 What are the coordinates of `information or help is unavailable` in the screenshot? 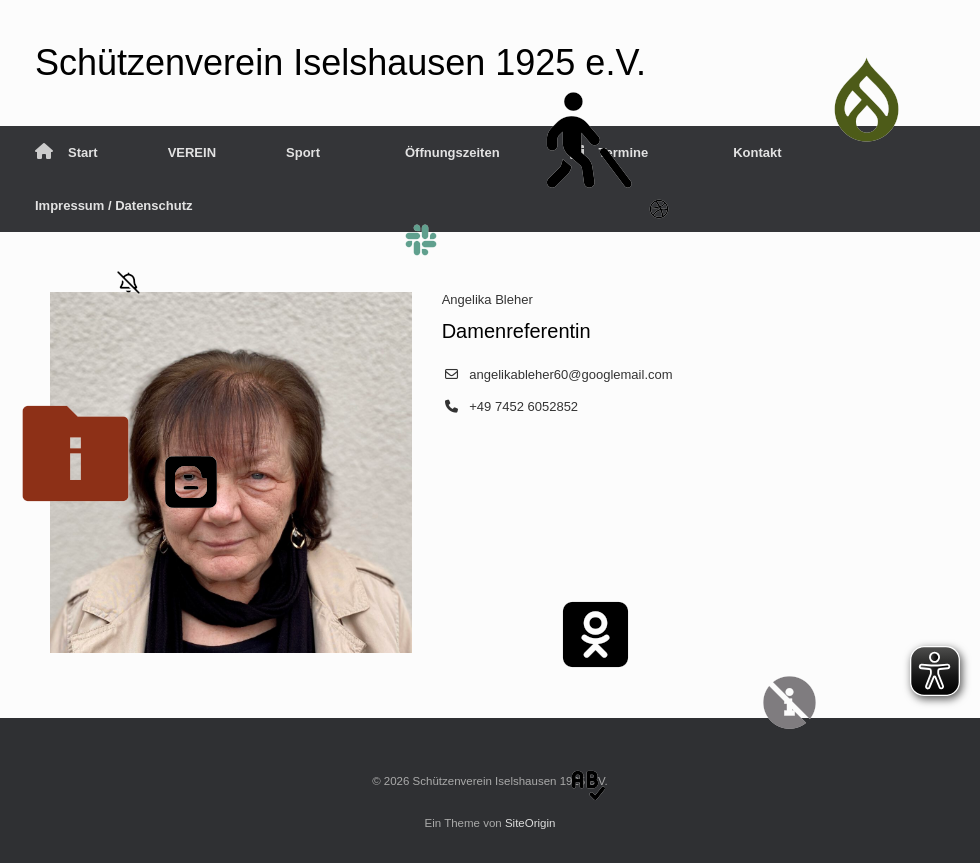 It's located at (789, 702).